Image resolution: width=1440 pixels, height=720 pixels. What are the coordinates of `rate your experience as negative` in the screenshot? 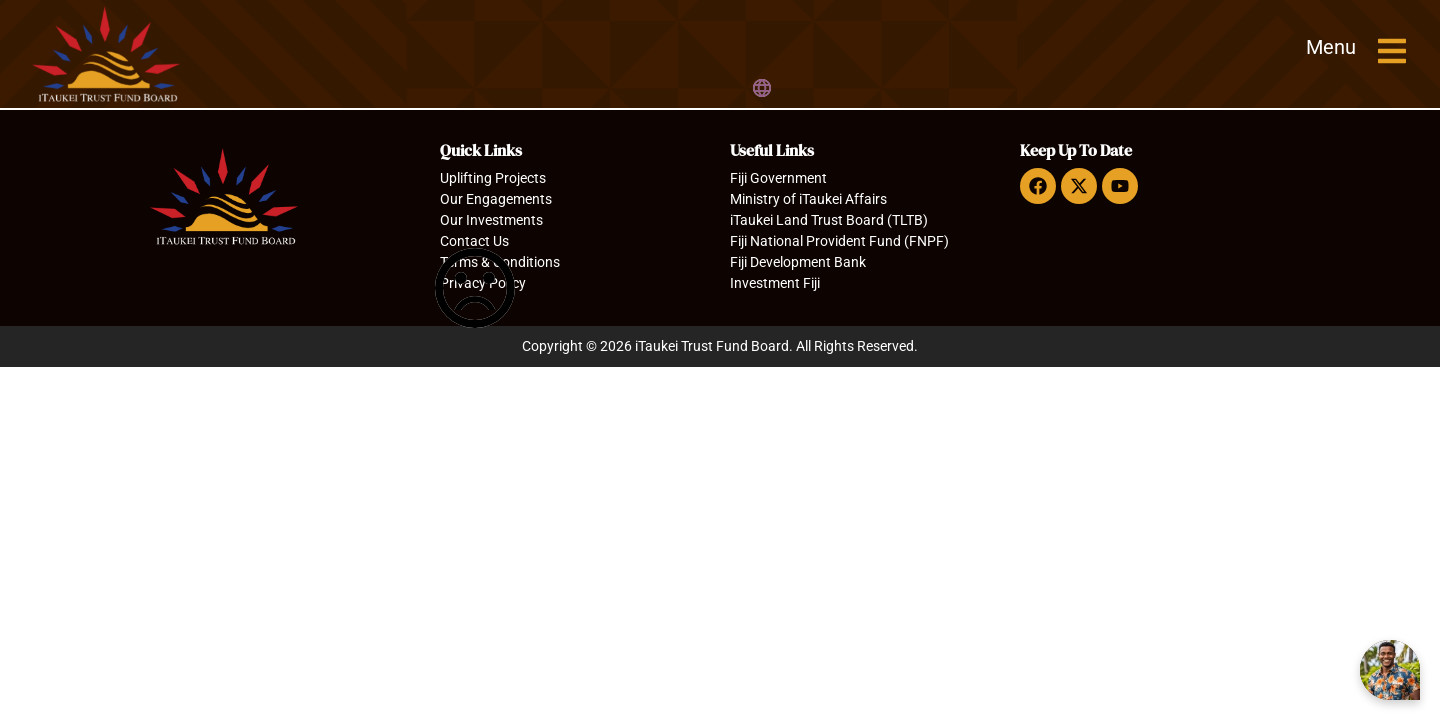 It's located at (475, 288).